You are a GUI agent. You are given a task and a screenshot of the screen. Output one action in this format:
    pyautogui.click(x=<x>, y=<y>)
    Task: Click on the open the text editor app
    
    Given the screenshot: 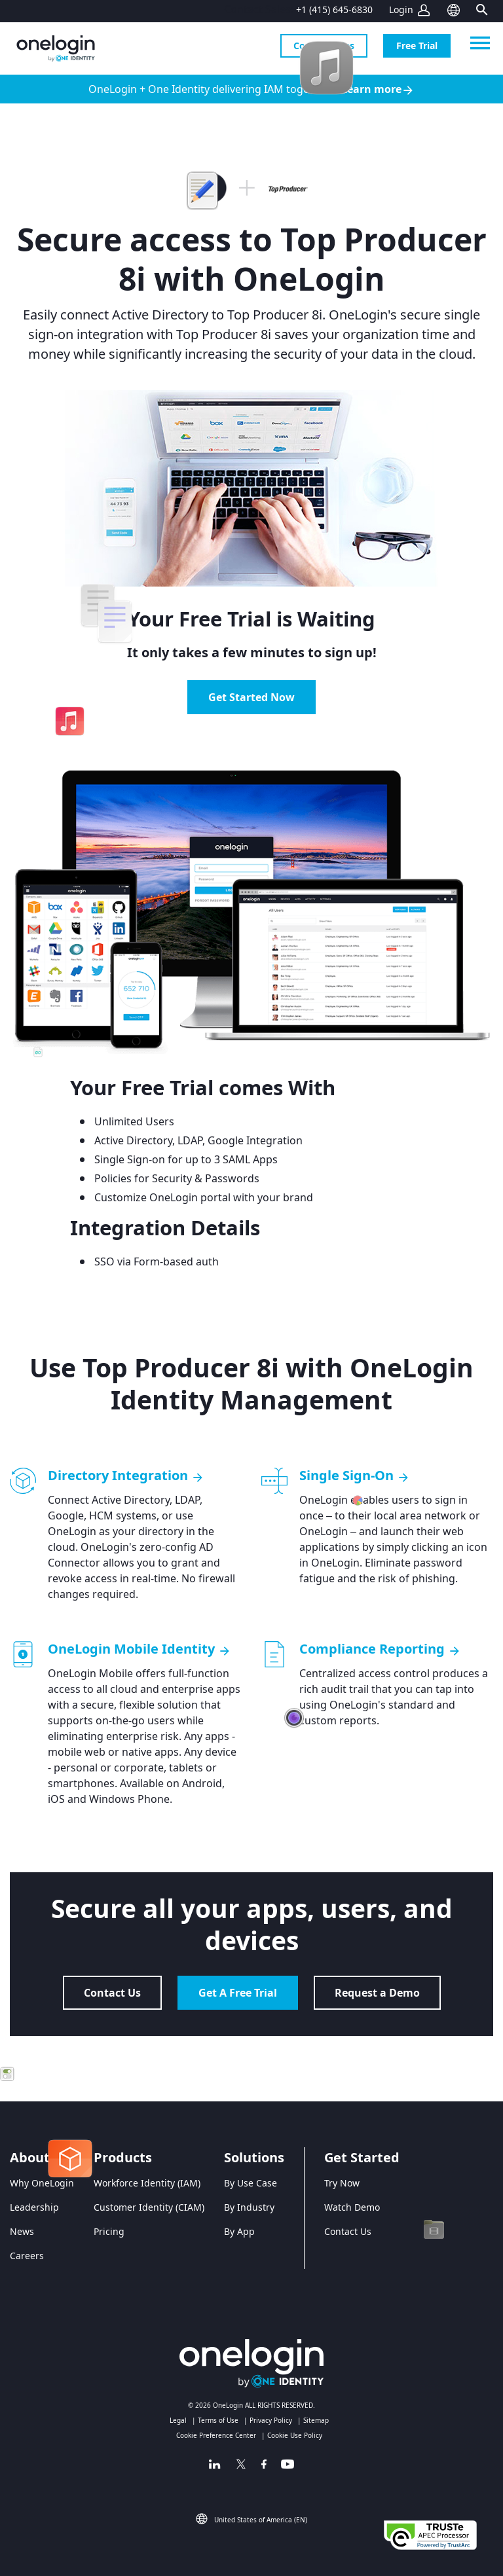 What is the action you would take?
    pyautogui.click(x=202, y=190)
    